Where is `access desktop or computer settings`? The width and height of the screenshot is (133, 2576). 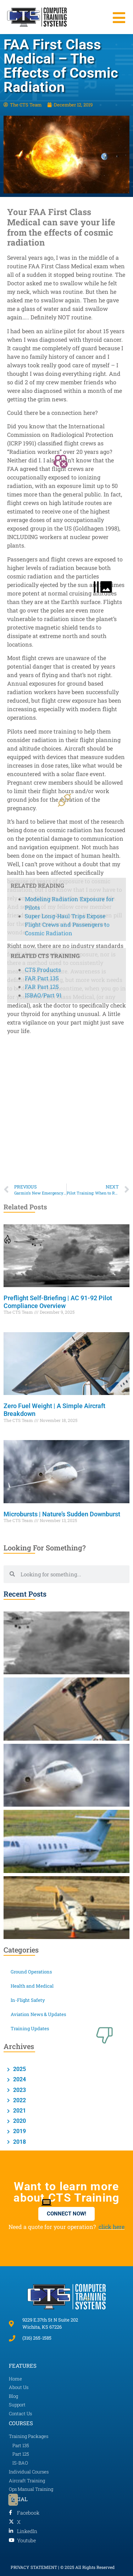 access desktop or computer settings is located at coordinates (46, 2202).